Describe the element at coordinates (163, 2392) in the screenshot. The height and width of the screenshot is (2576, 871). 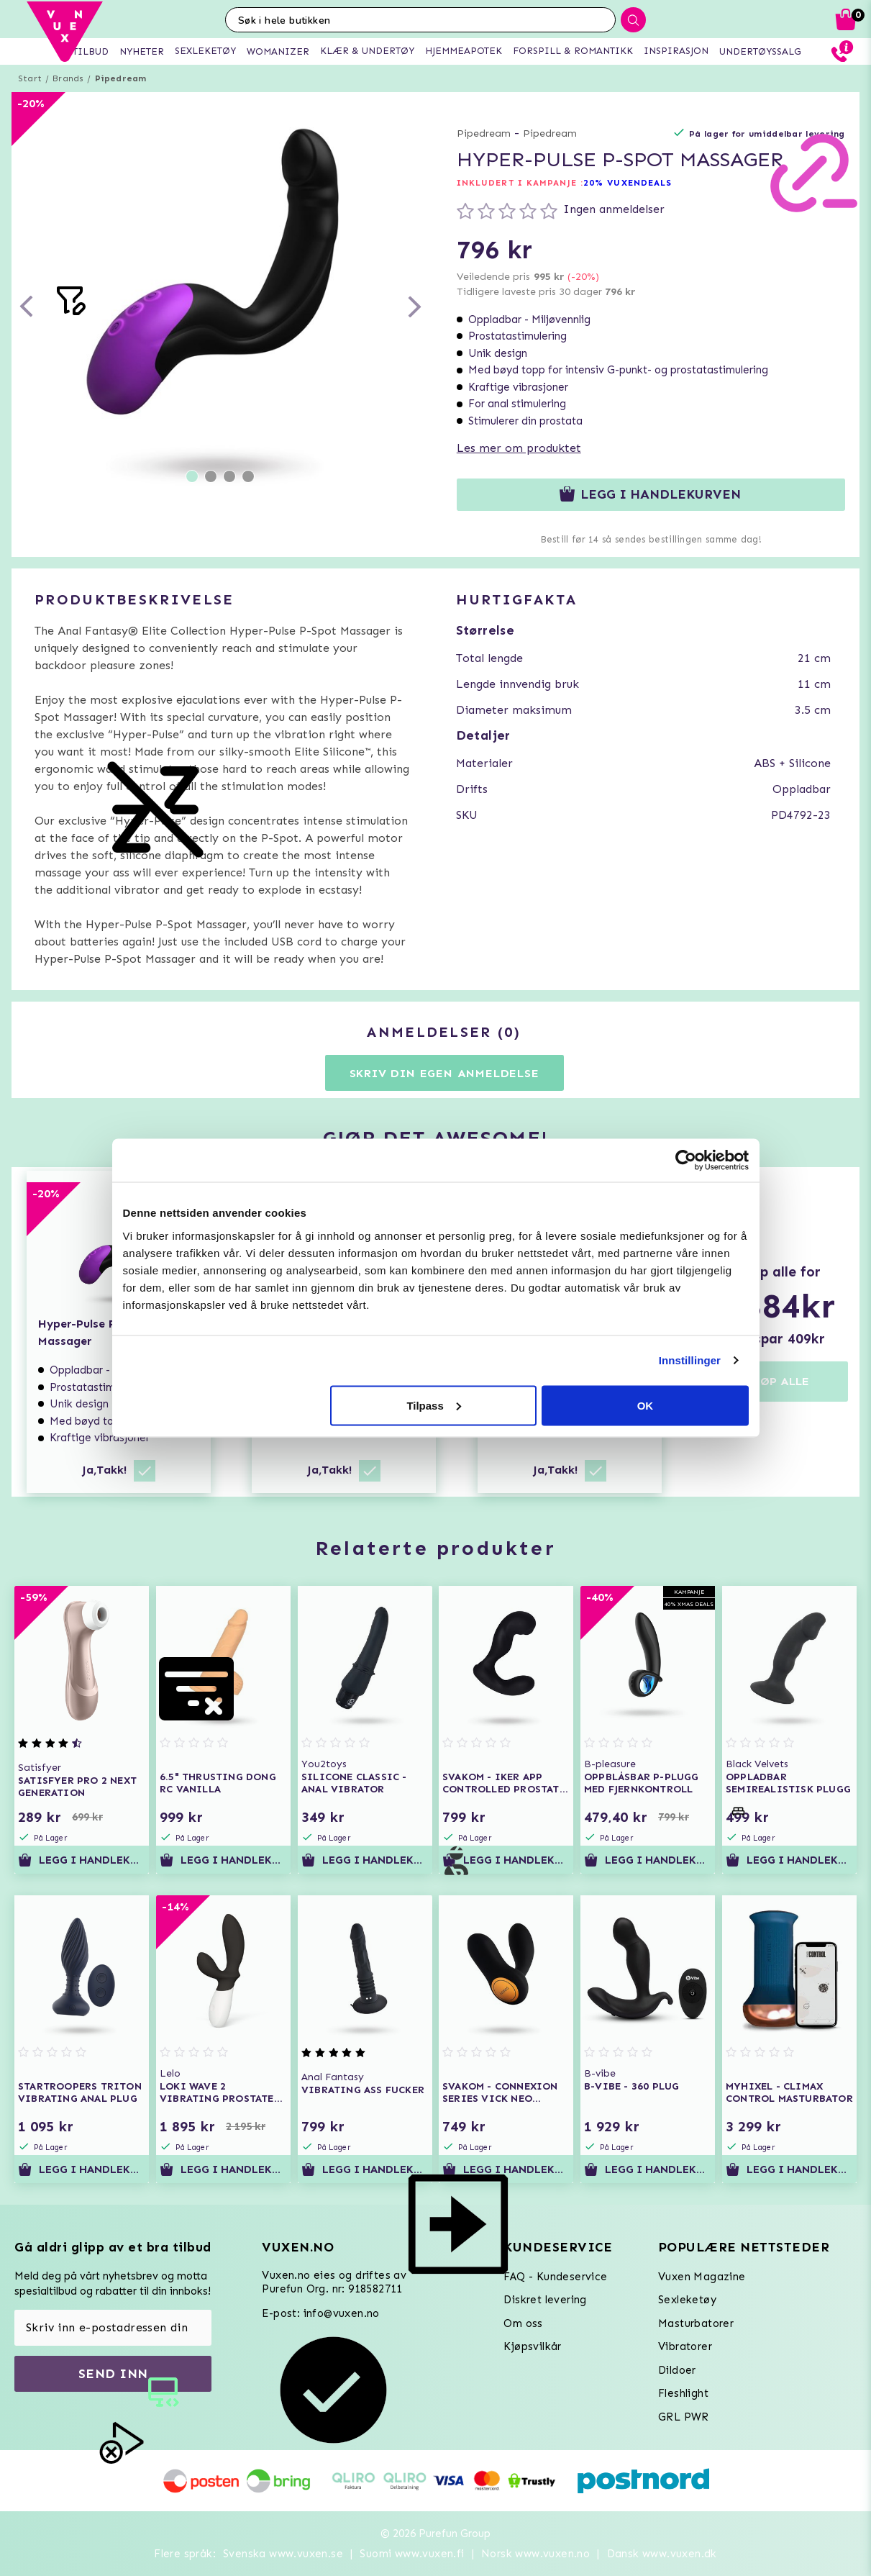
I see `open code editor on desktop` at that location.